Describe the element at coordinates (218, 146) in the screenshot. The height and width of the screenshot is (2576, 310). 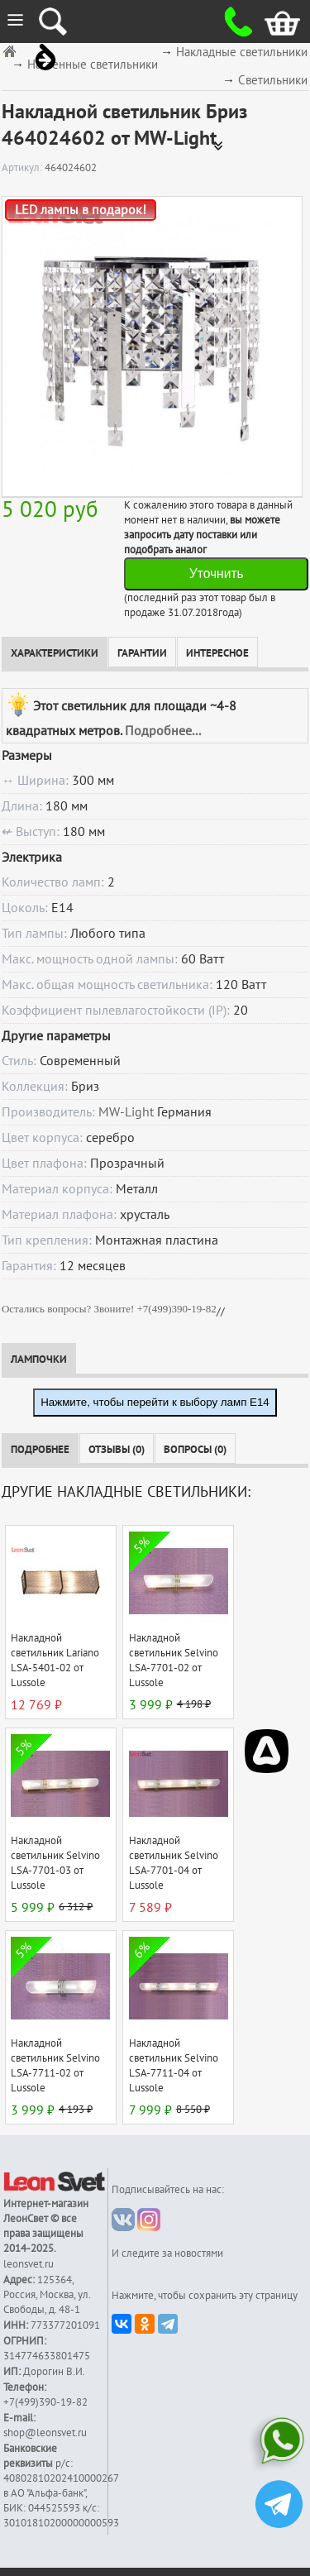
I see `scroll down to see more content` at that location.